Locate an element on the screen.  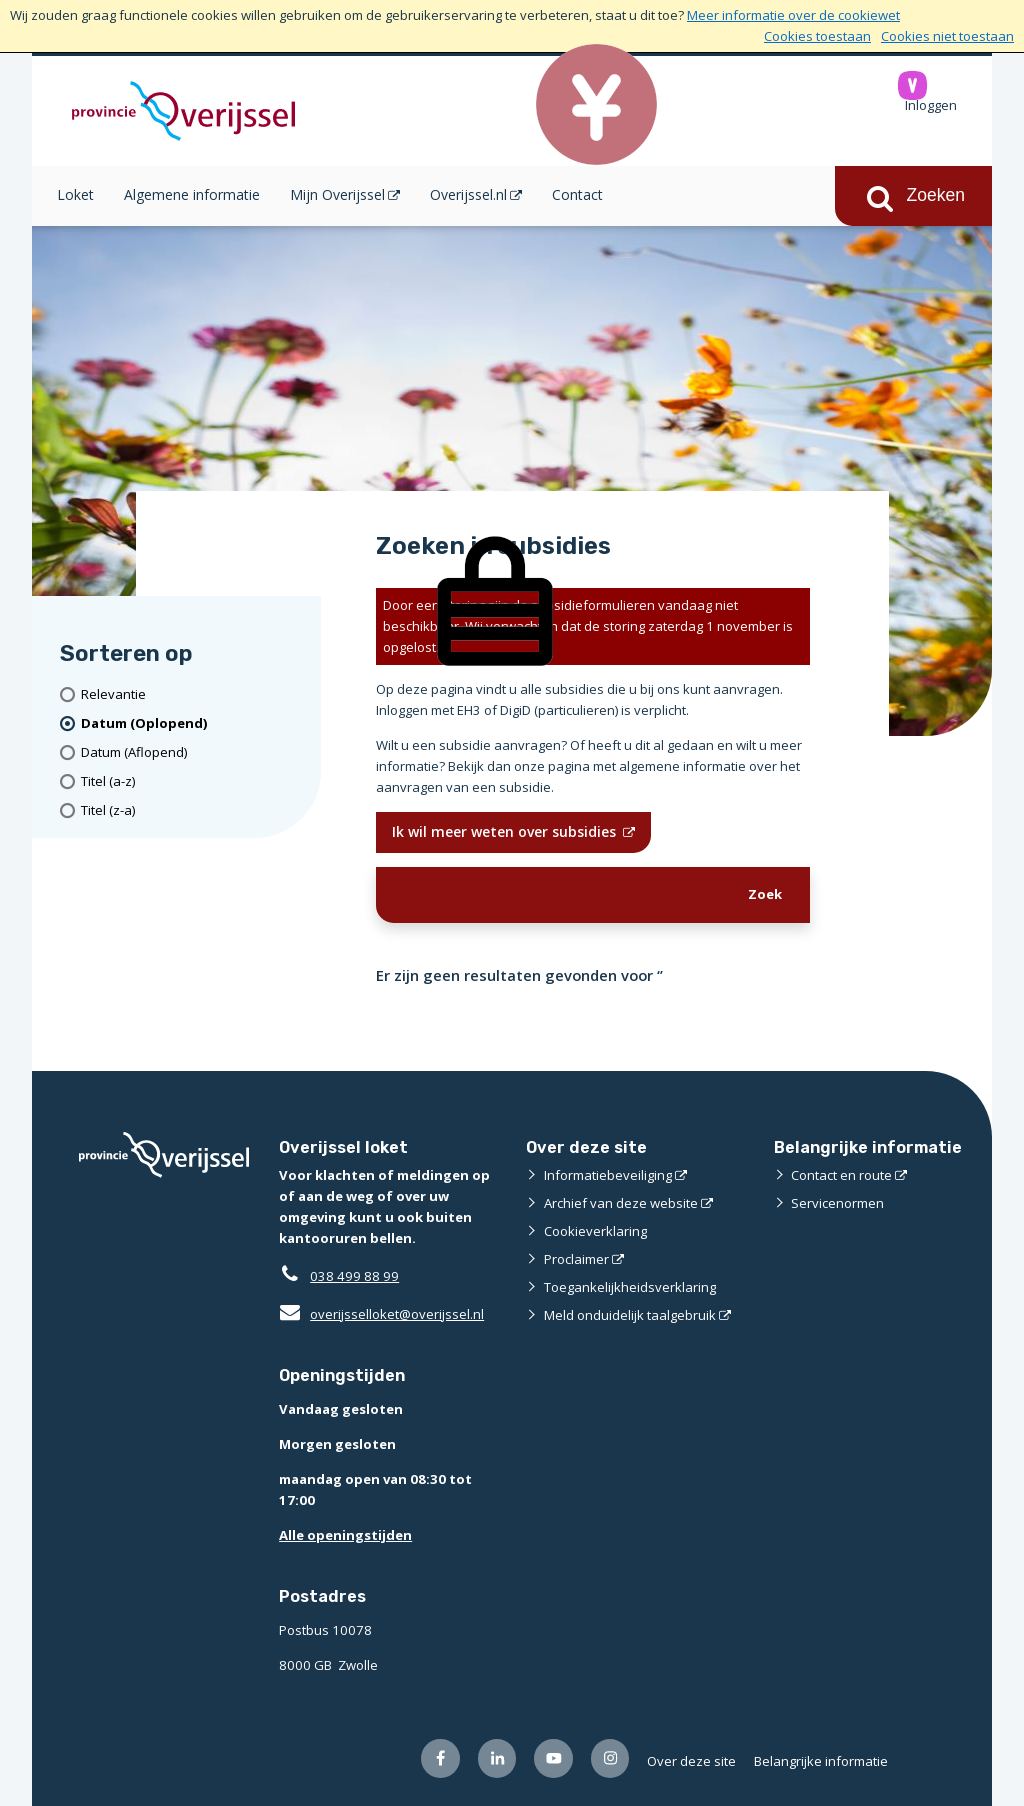
indicates a secure or locked item is located at coordinates (495, 608).